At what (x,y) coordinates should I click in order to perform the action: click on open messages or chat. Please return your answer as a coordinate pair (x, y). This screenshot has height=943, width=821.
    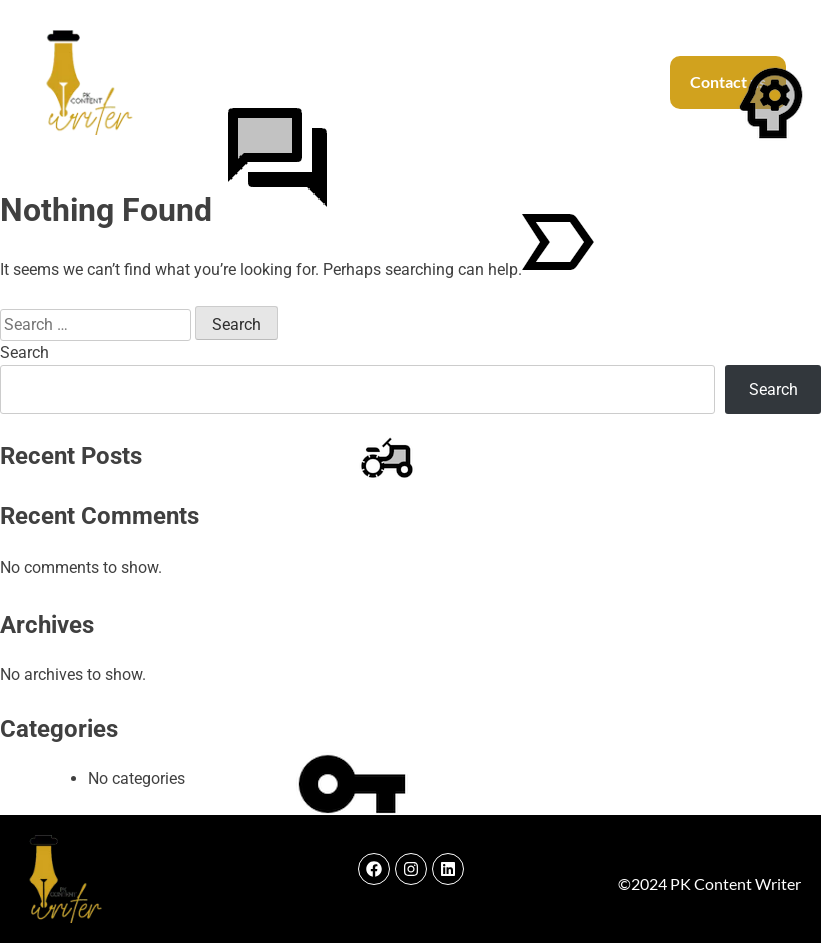
    Looking at the image, I should click on (277, 157).